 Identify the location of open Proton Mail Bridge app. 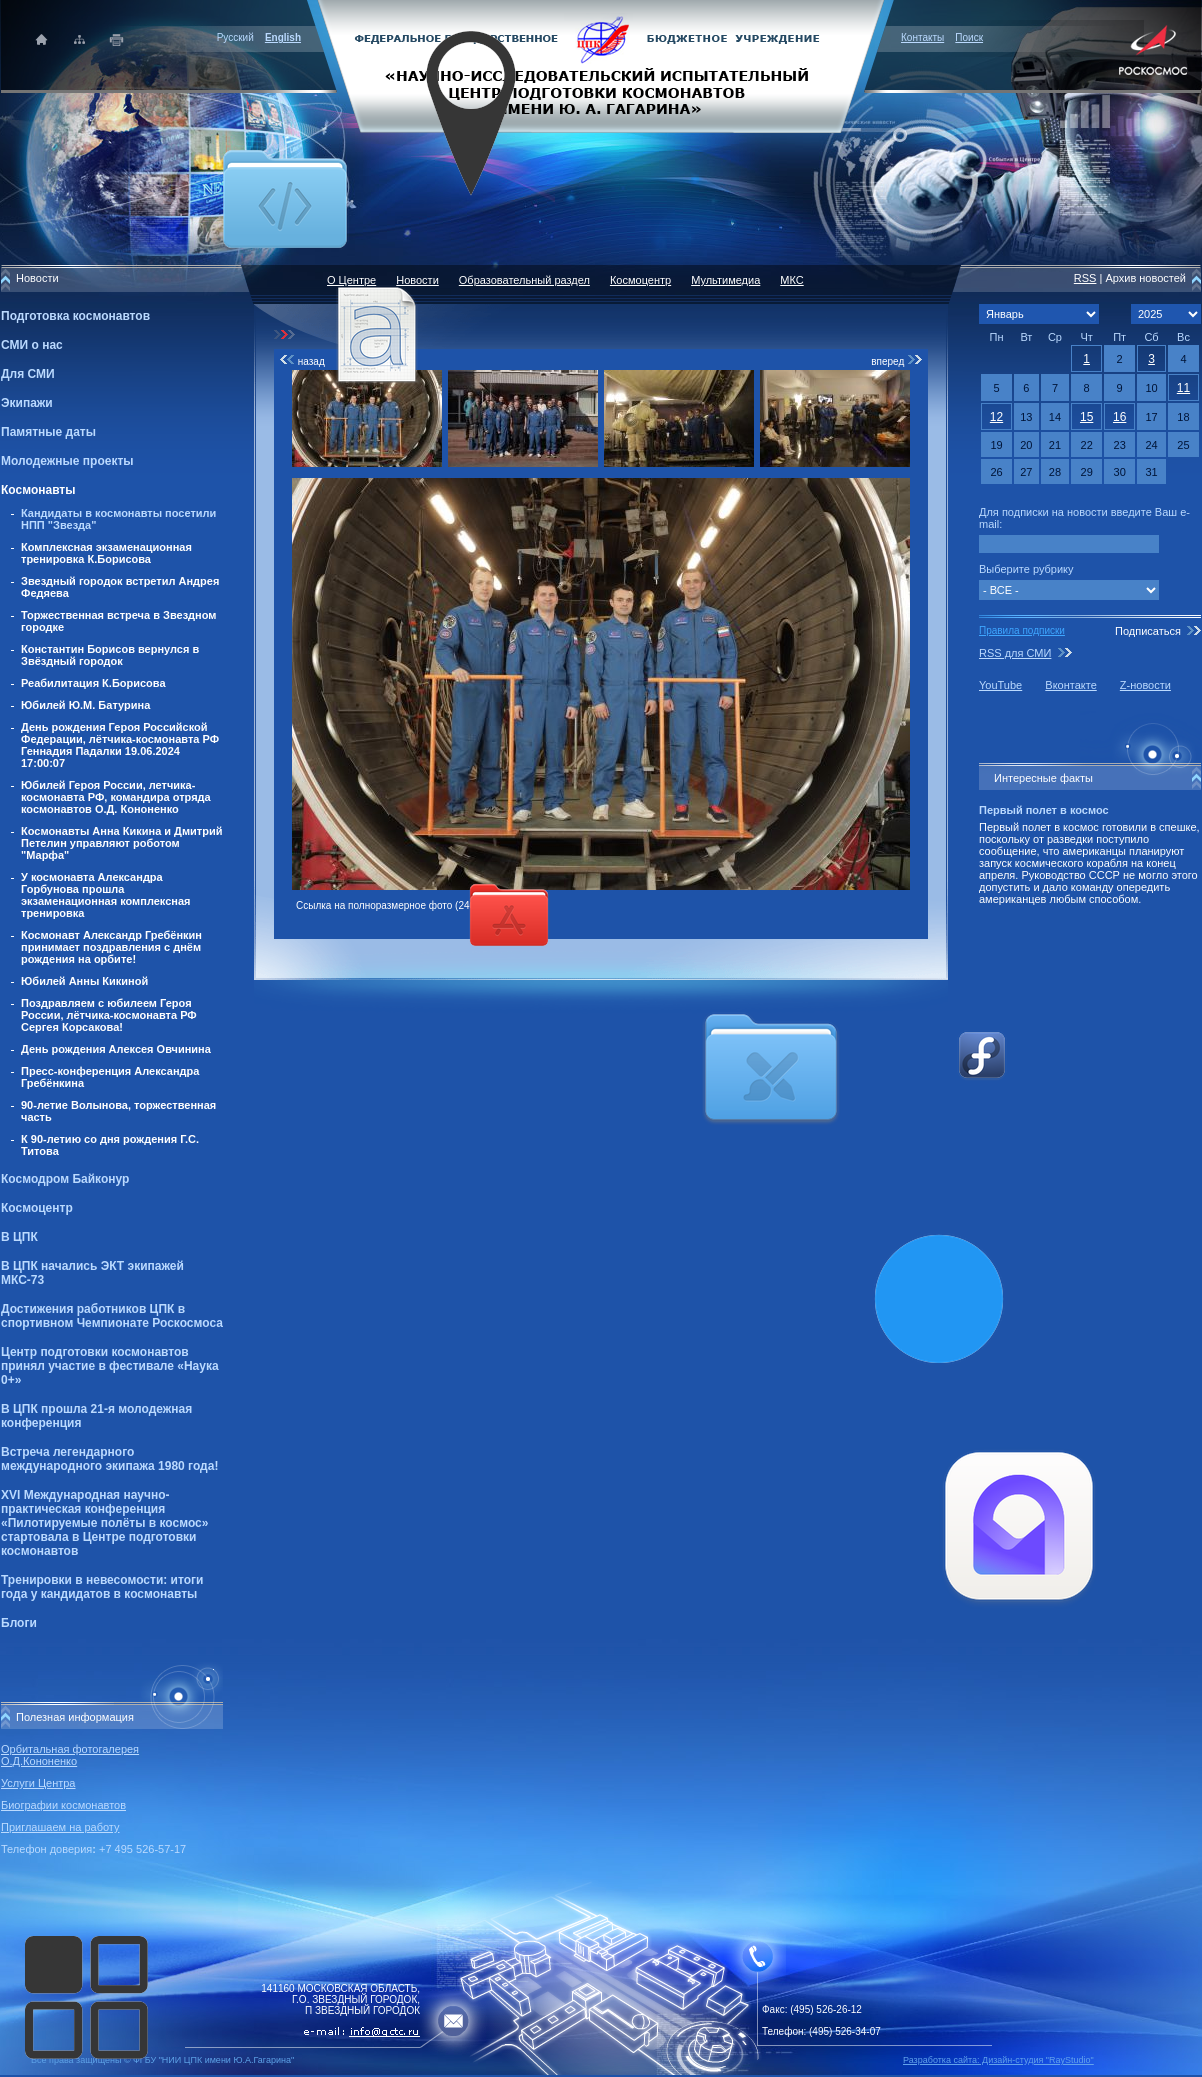
(1019, 1526).